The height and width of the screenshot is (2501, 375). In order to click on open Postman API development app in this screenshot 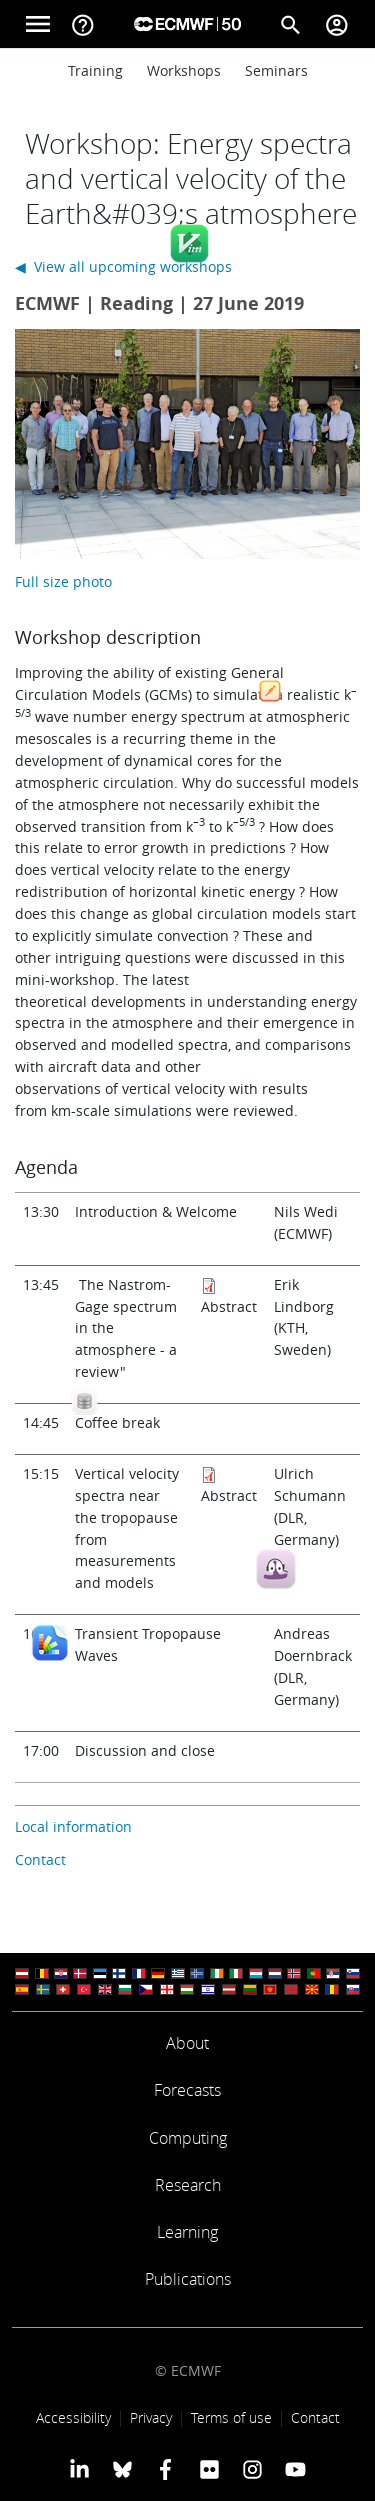, I will do `click(270, 691)`.